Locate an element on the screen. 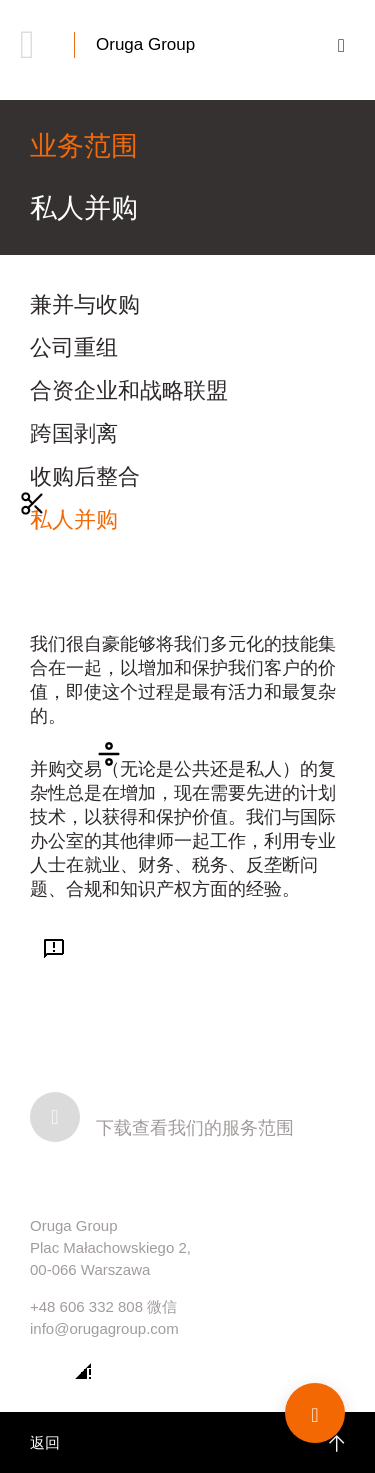 The width and height of the screenshot is (375, 1473). indicates full cellular signal but no internet connection is located at coordinates (83, 1371).